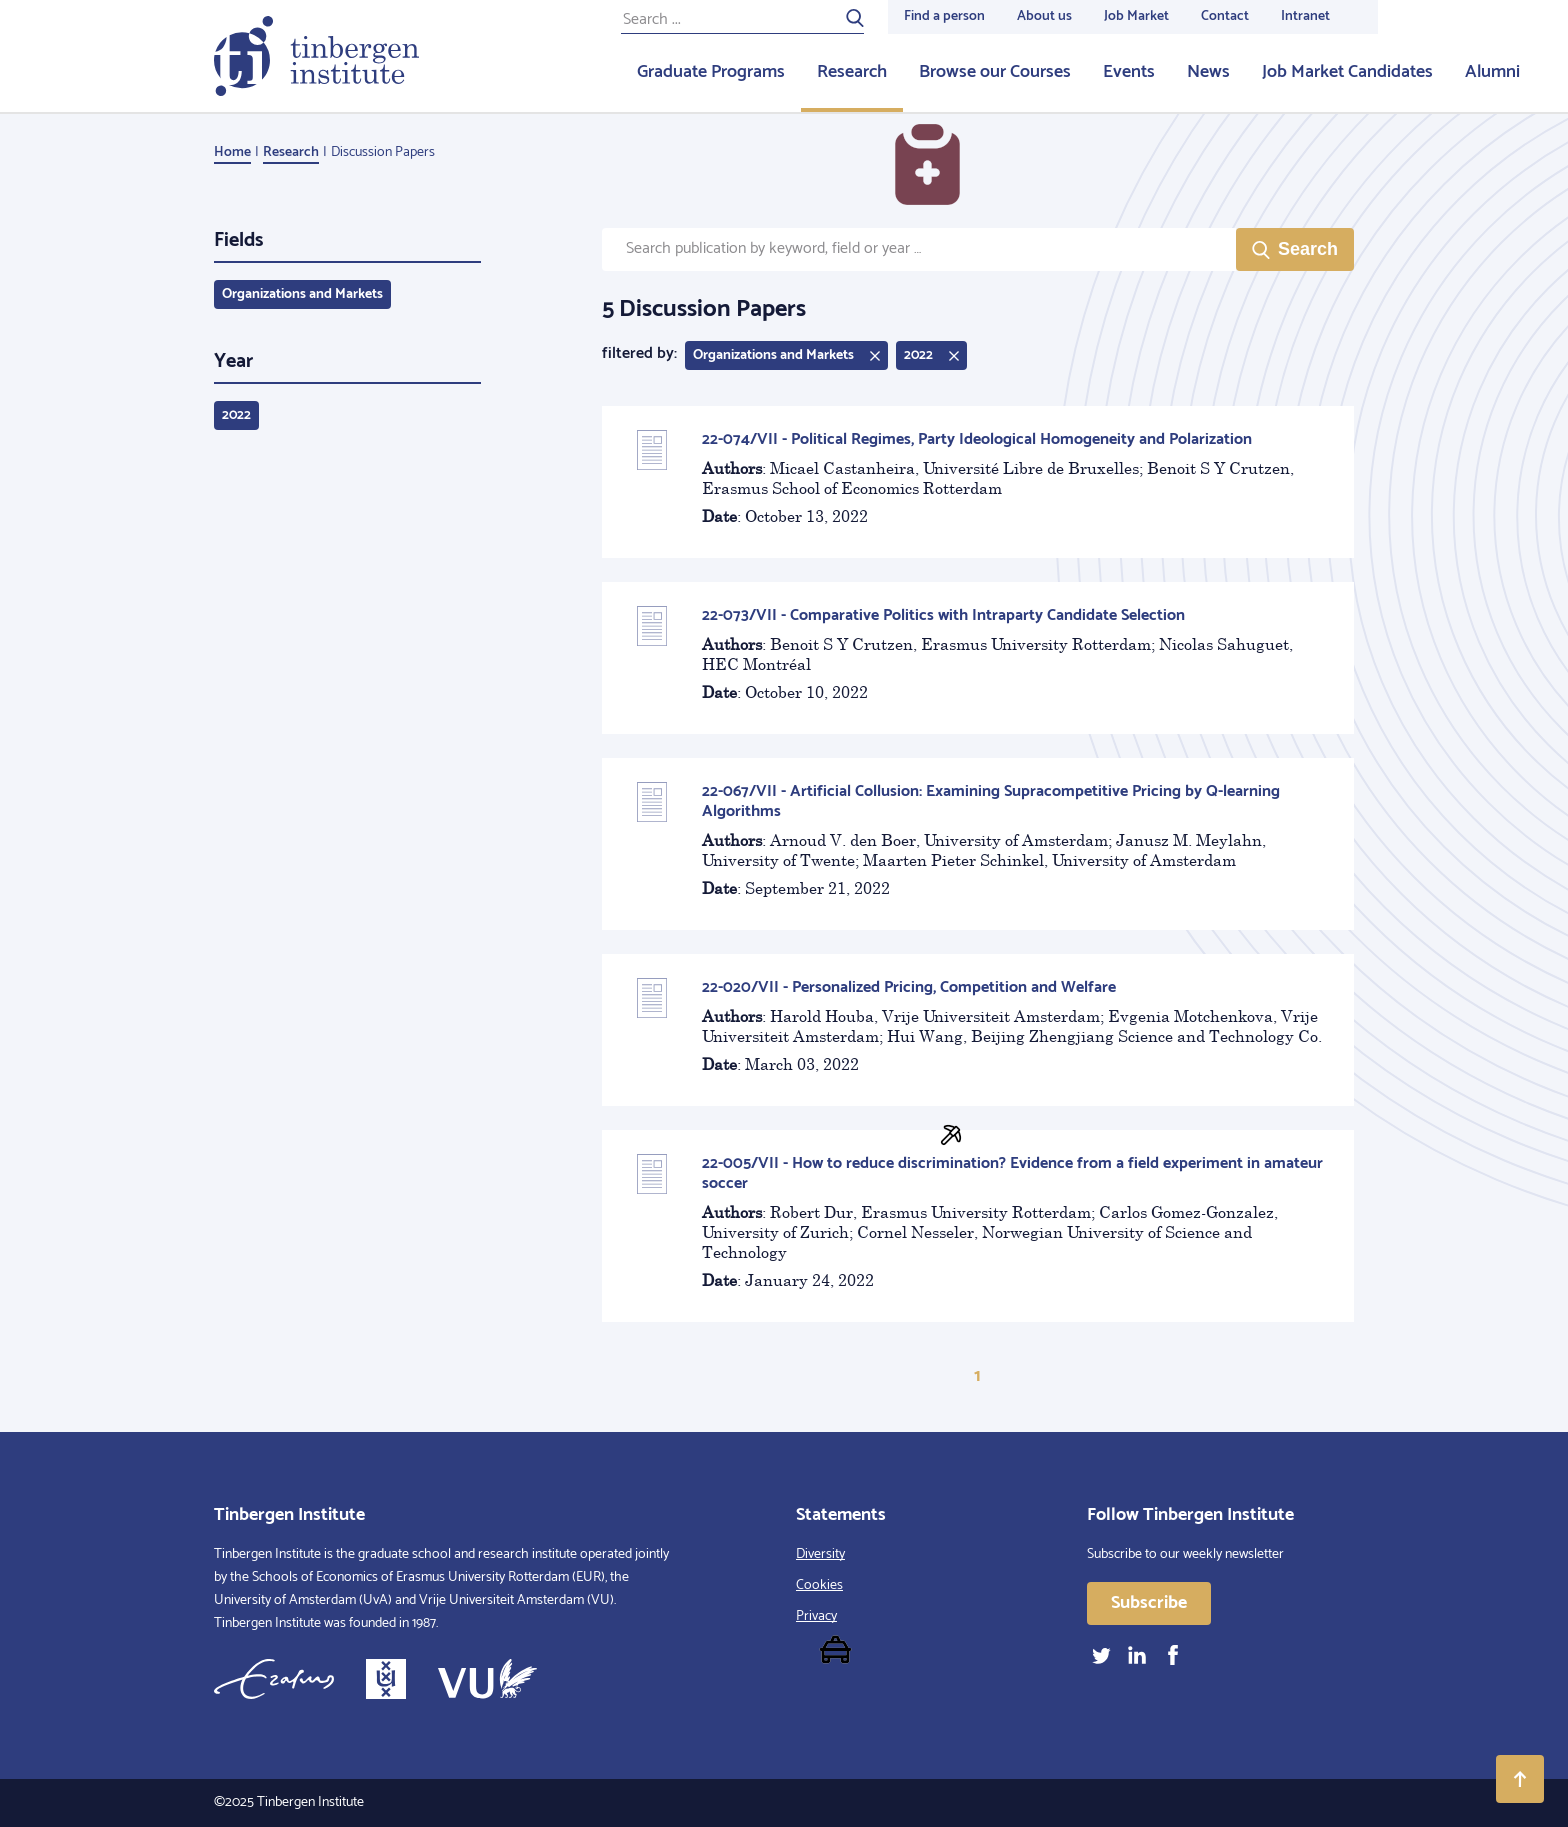 The image size is (1568, 1827). What do you see at coordinates (951, 1135) in the screenshot?
I see `mining or resource gathering tool` at bounding box center [951, 1135].